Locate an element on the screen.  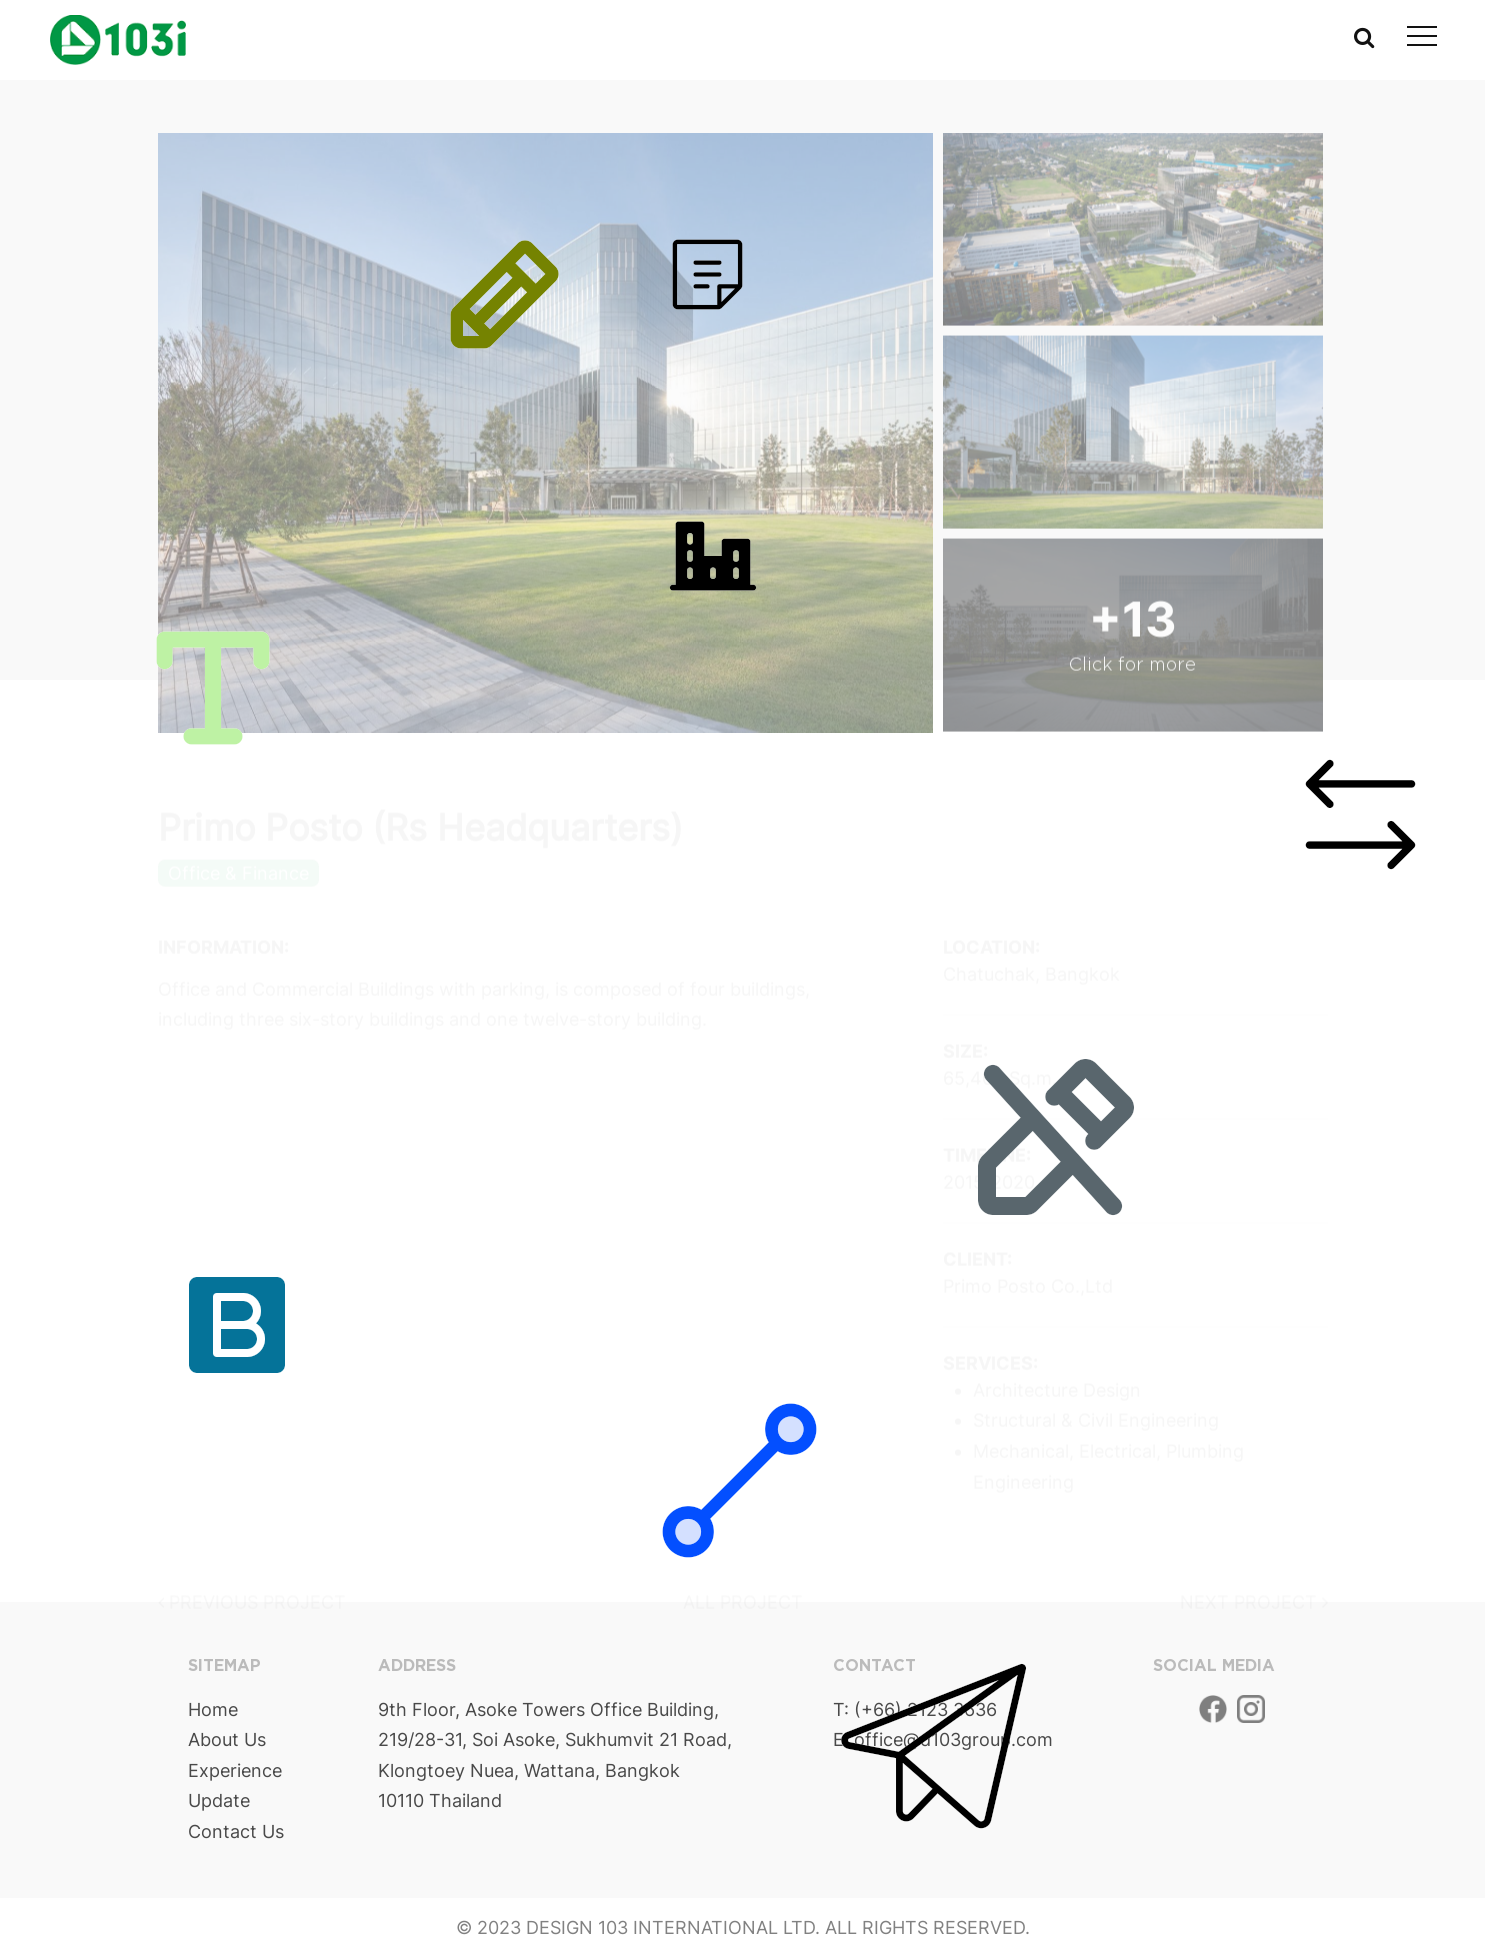
edit content or settings is located at coordinates (502, 296).